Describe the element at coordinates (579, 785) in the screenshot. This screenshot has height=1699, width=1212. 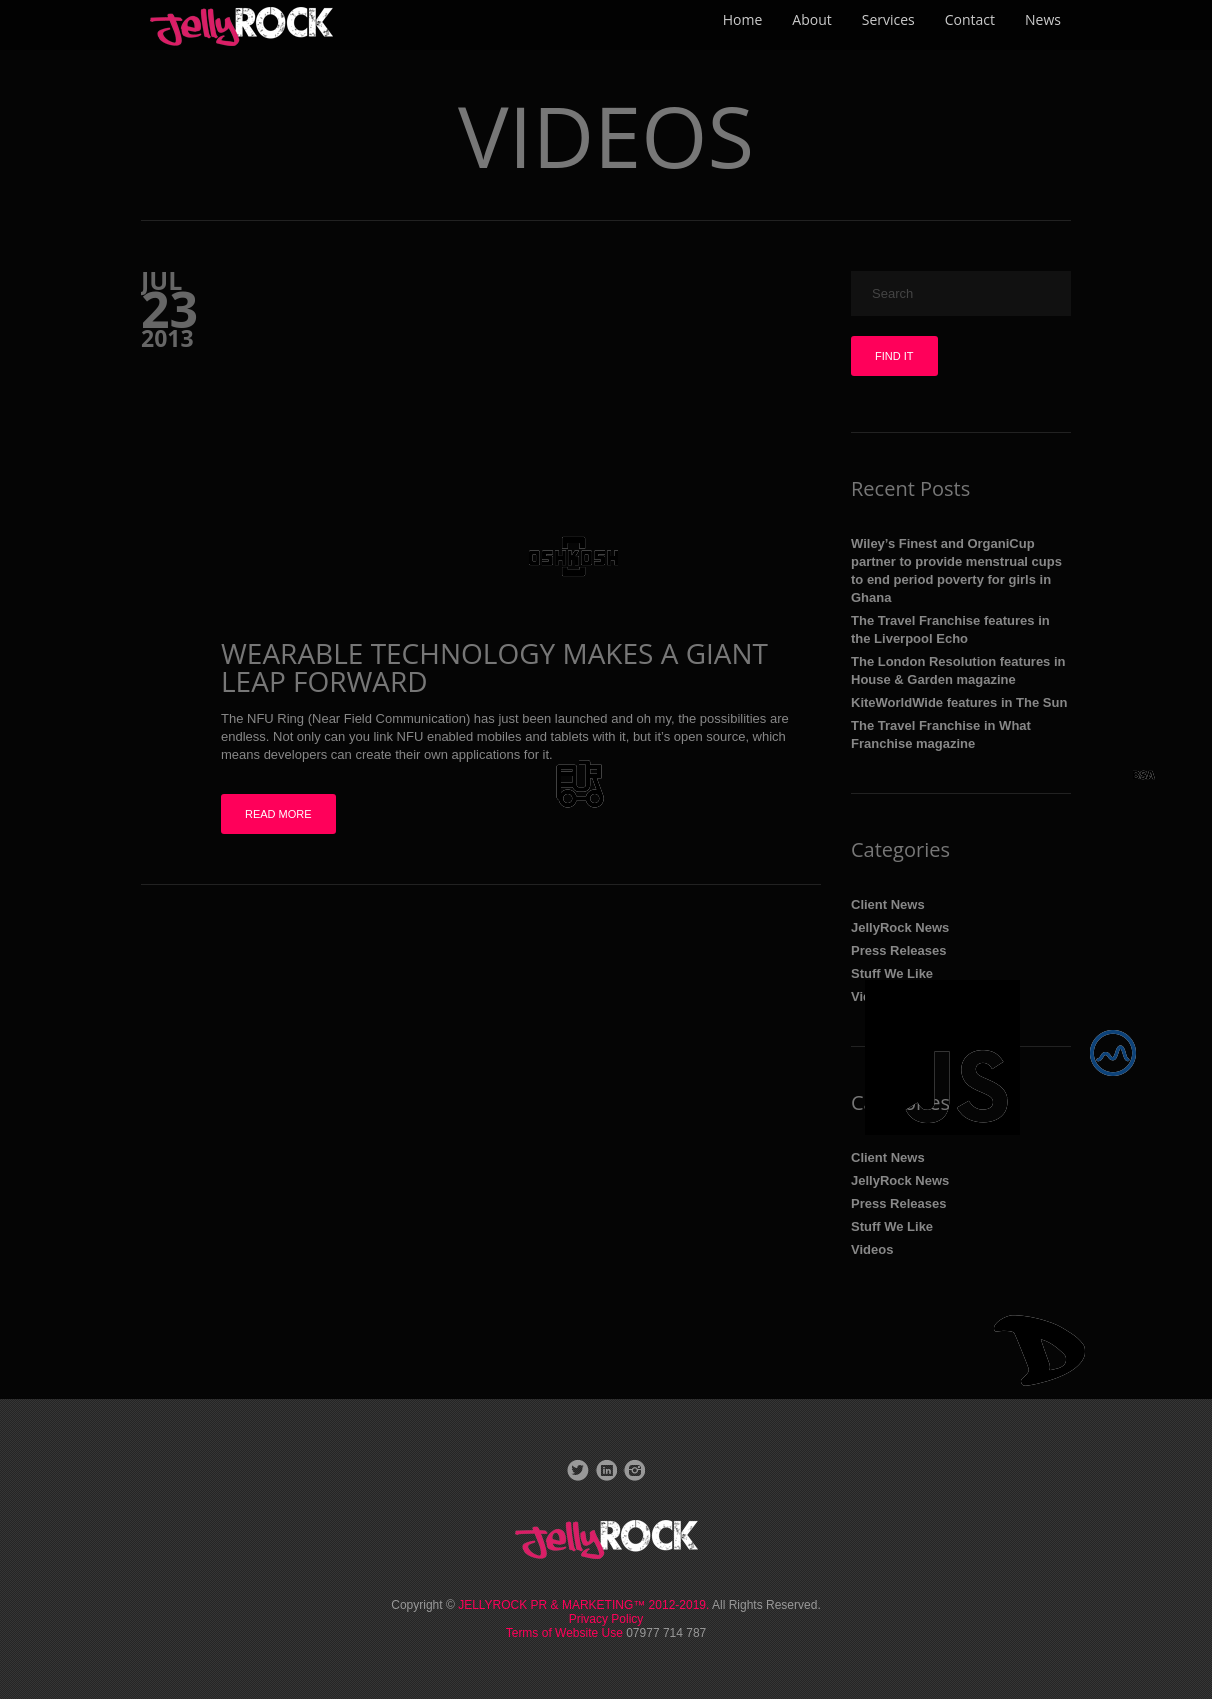
I see `order food delivery` at that location.